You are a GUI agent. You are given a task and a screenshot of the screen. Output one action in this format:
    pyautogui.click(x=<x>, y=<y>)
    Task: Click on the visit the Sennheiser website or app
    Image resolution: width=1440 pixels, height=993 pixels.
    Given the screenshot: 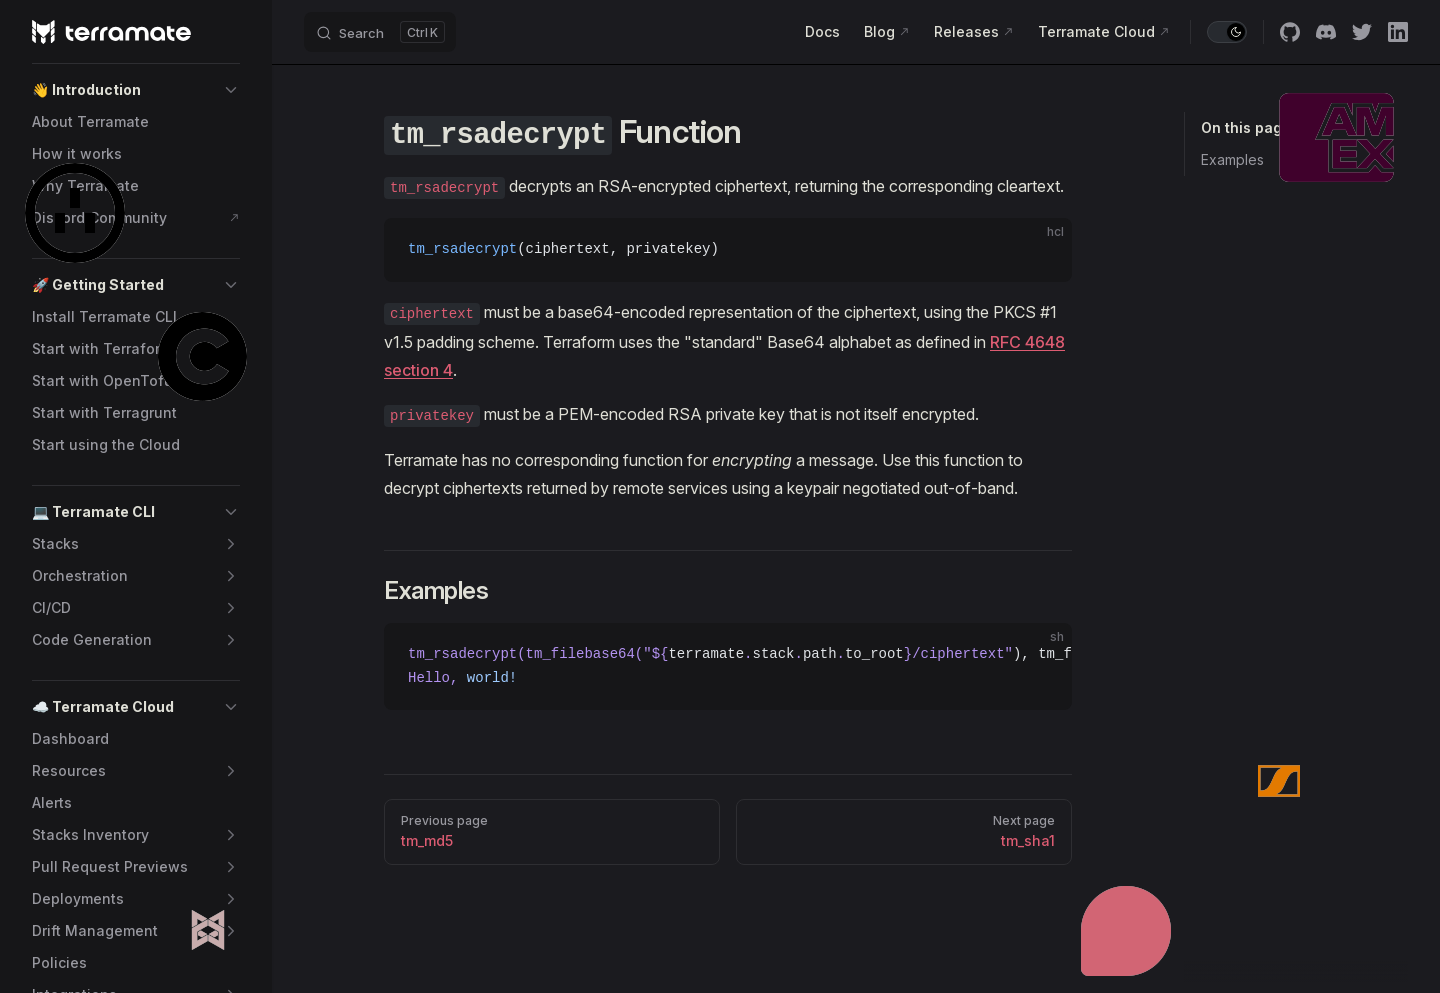 What is the action you would take?
    pyautogui.click(x=1279, y=781)
    